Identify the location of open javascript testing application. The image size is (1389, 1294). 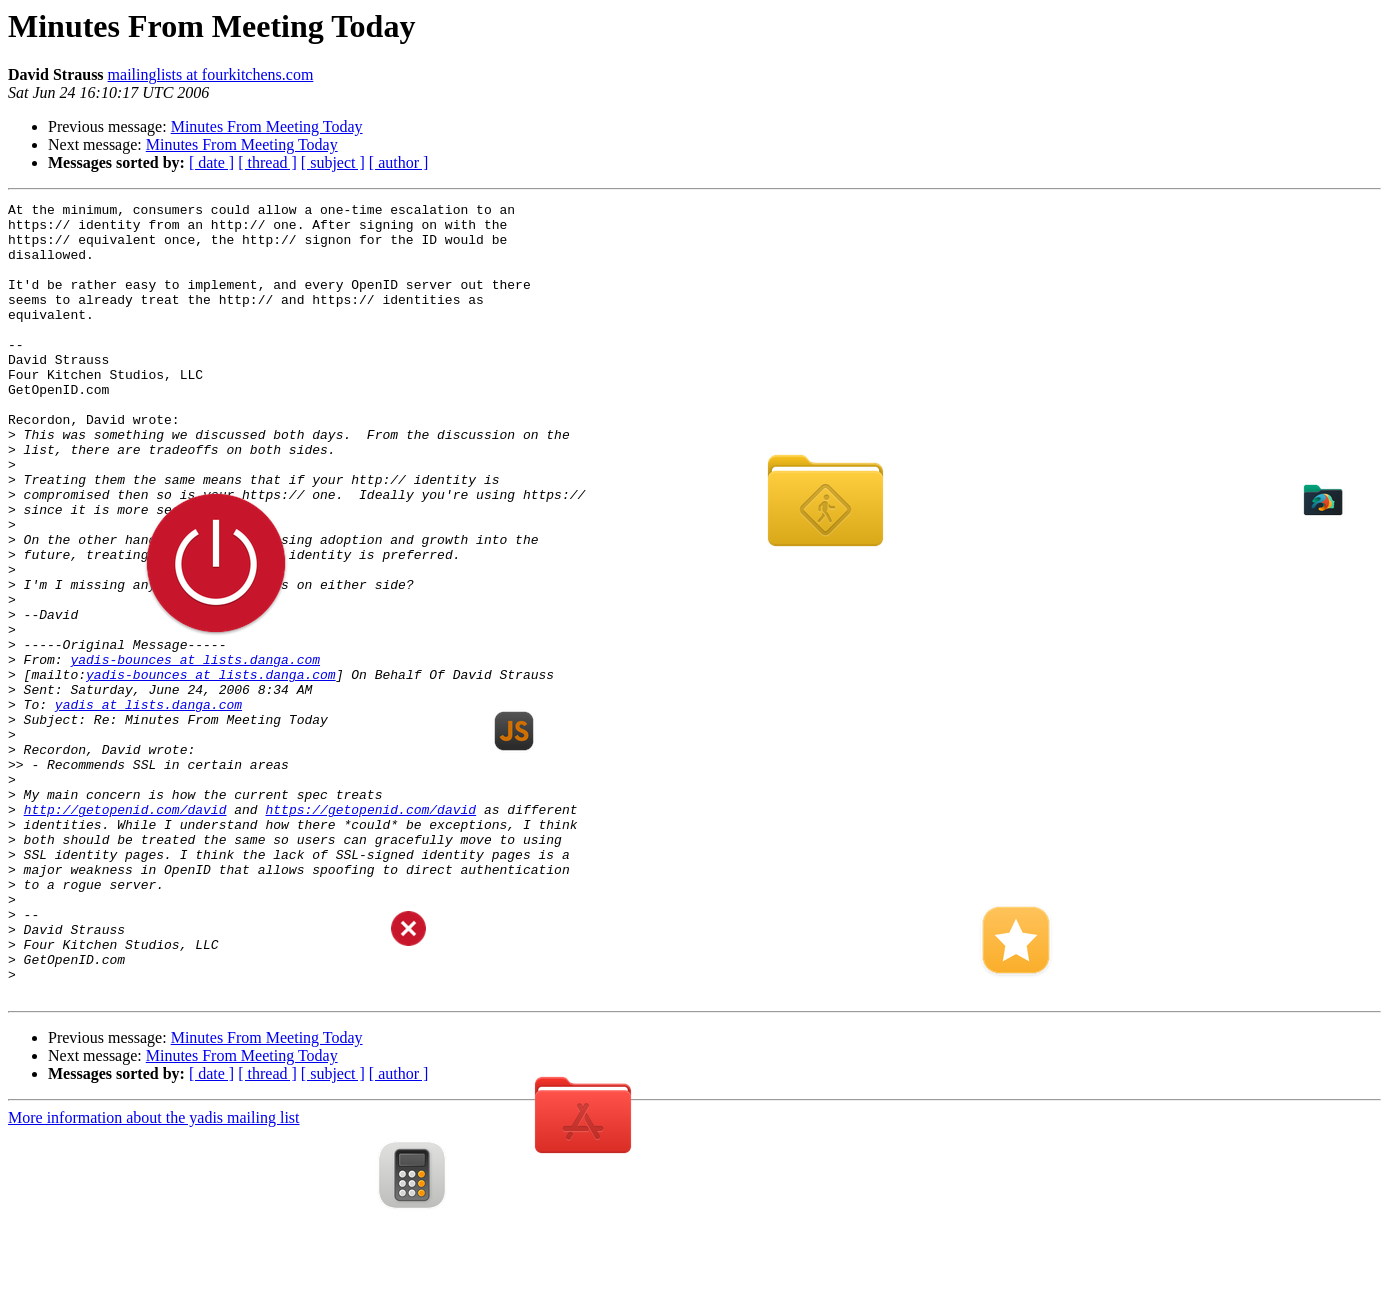
(514, 731).